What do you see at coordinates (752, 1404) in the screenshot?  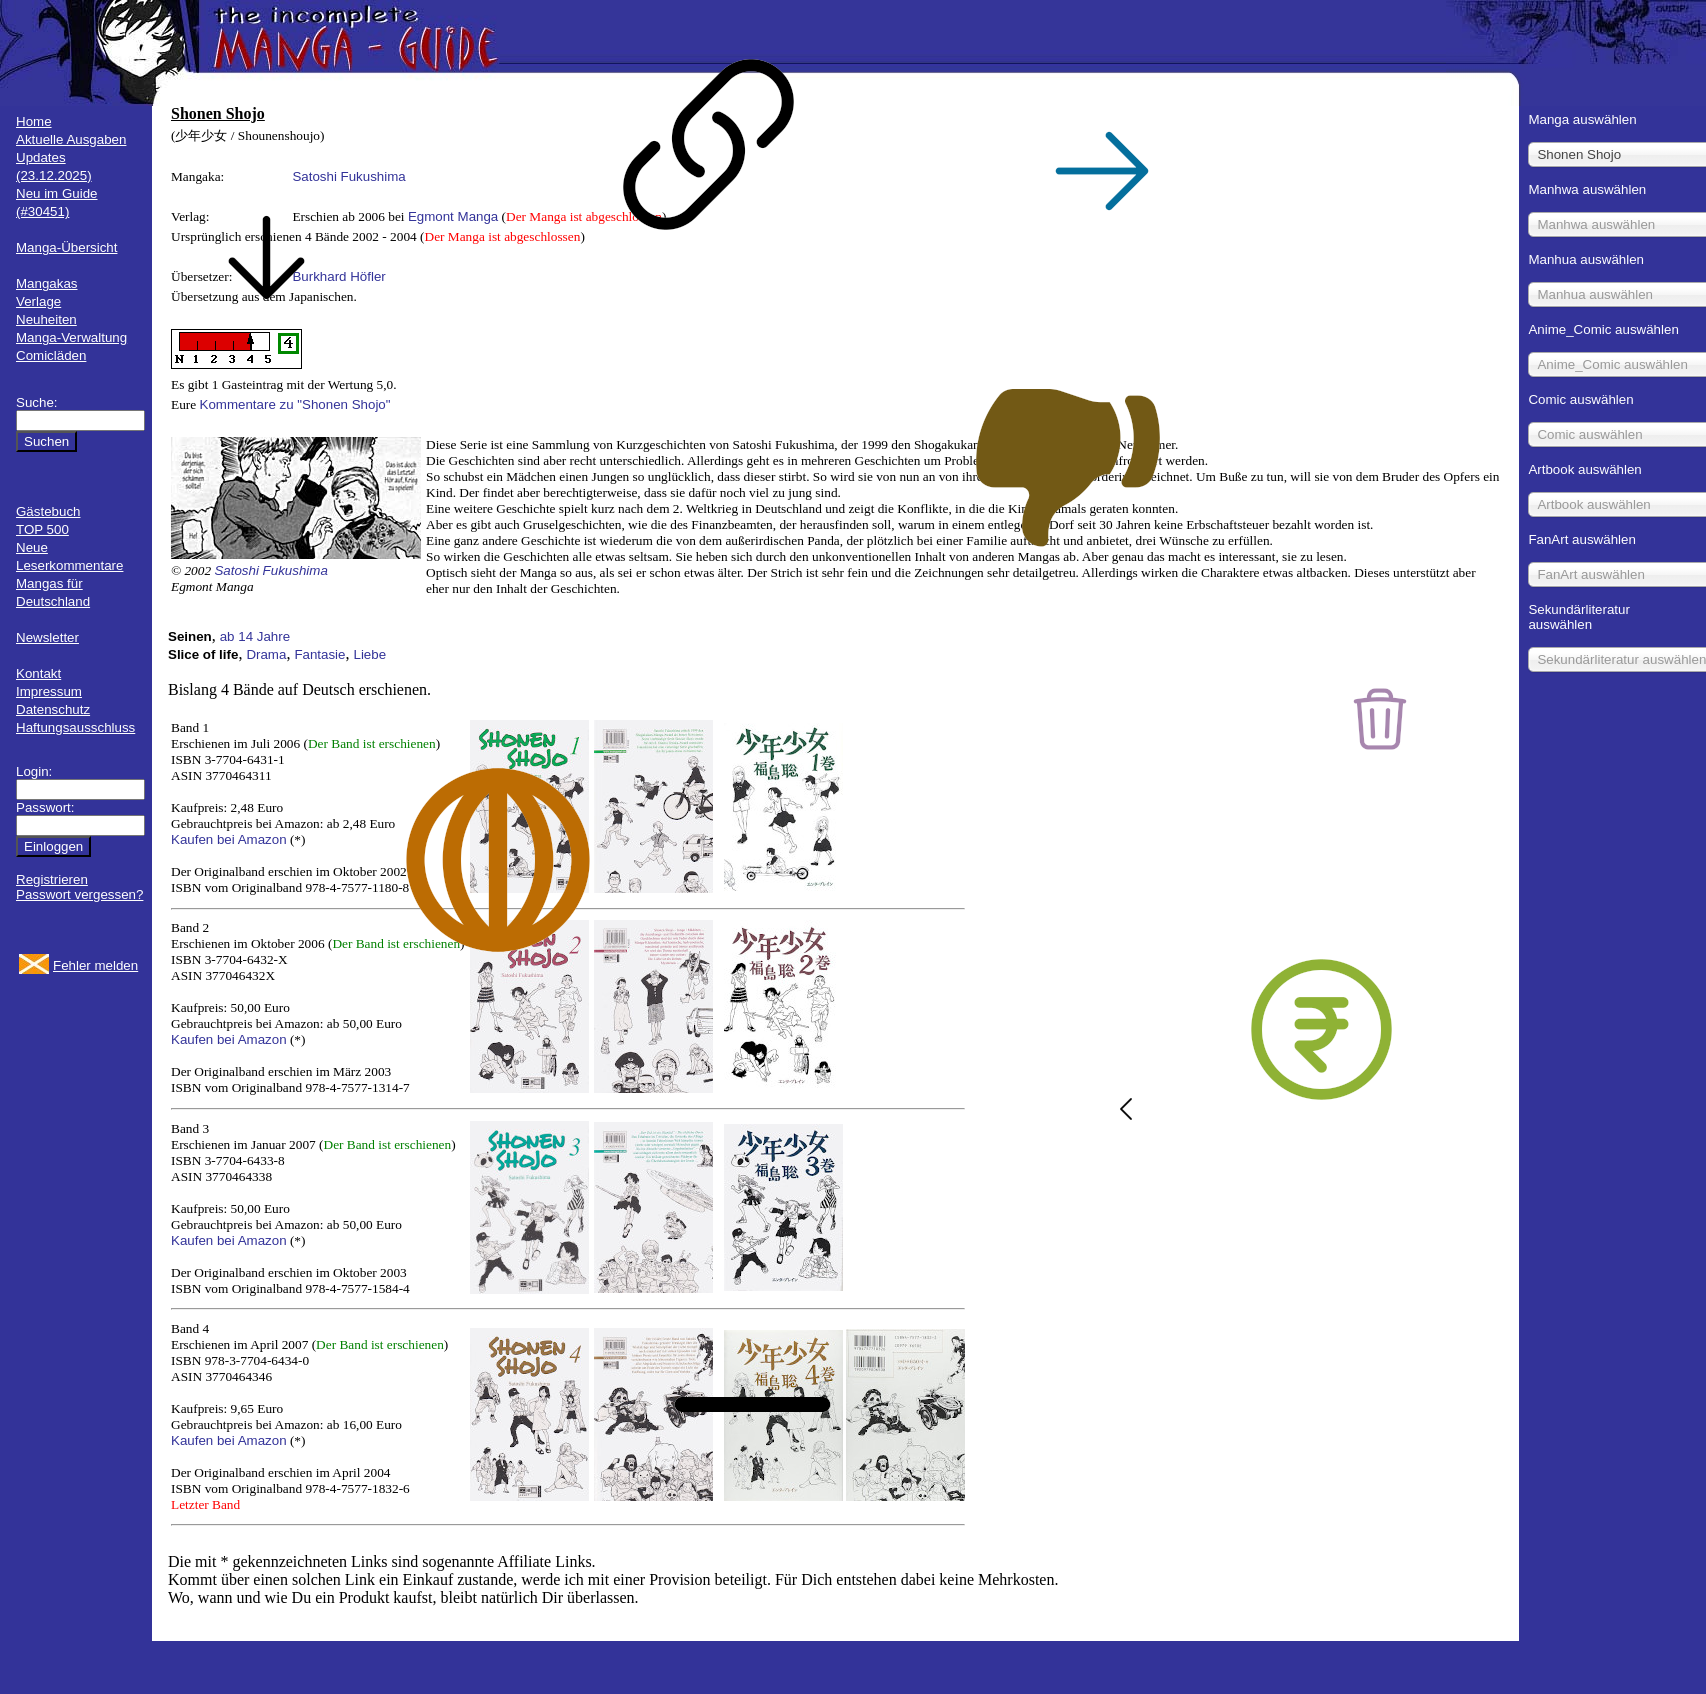 I see `decrease quantity or value` at bounding box center [752, 1404].